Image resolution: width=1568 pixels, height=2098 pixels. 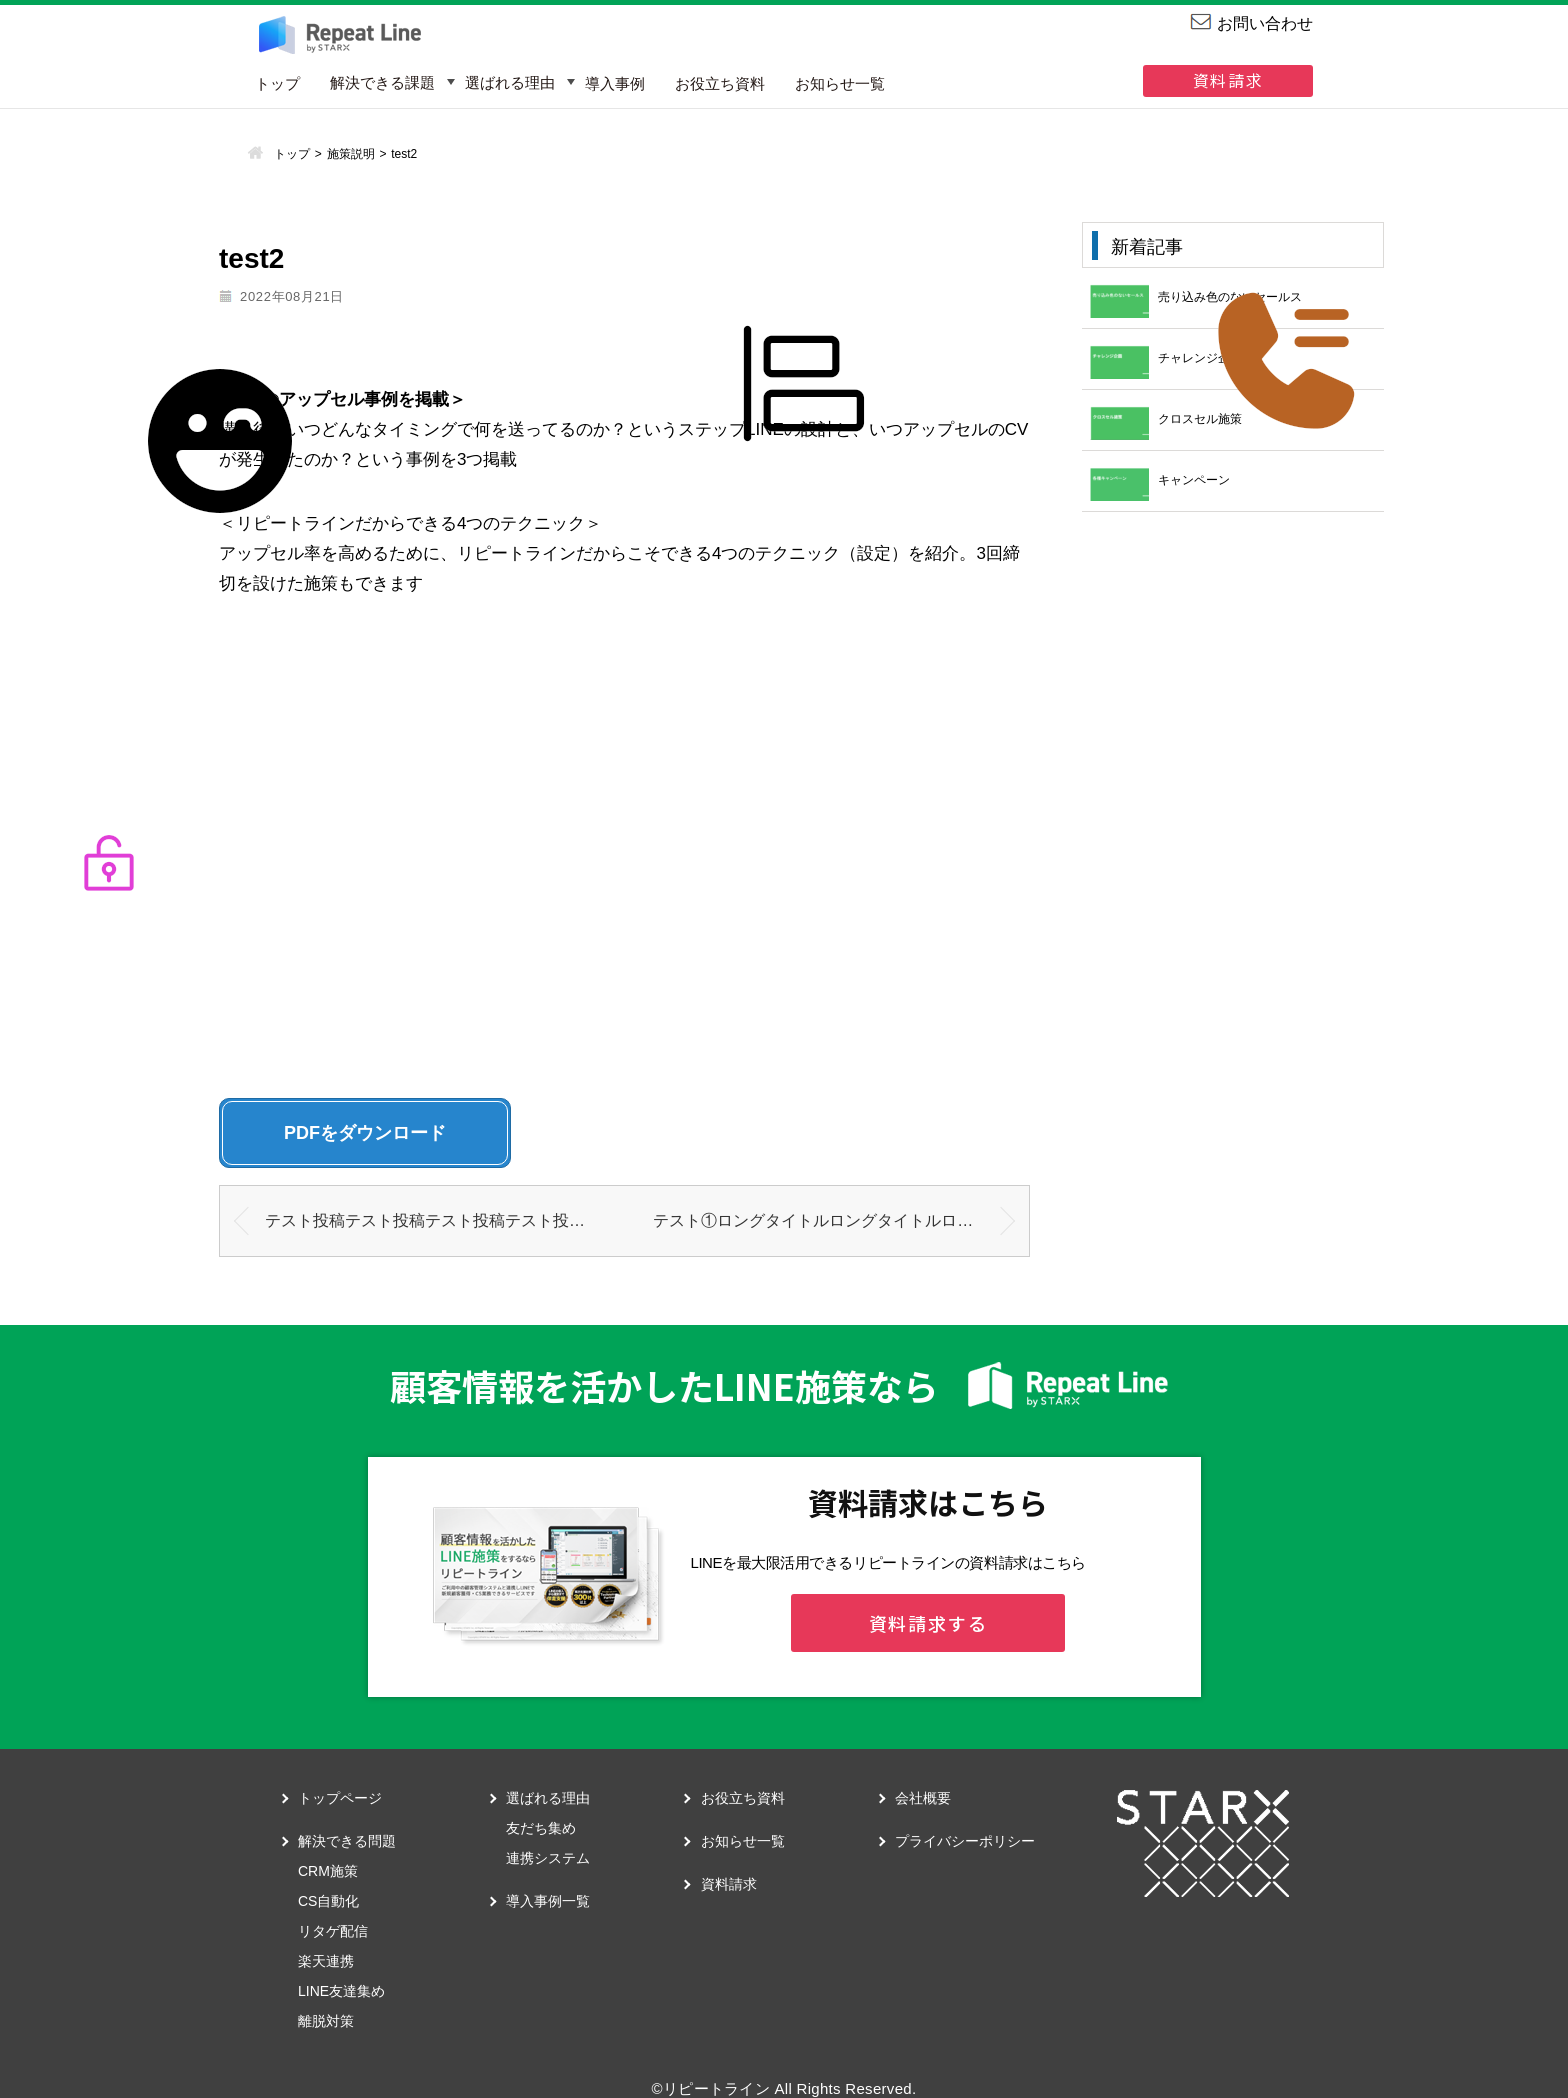 What do you see at coordinates (801, 383) in the screenshot?
I see `align text to the left margin` at bounding box center [801, 383].